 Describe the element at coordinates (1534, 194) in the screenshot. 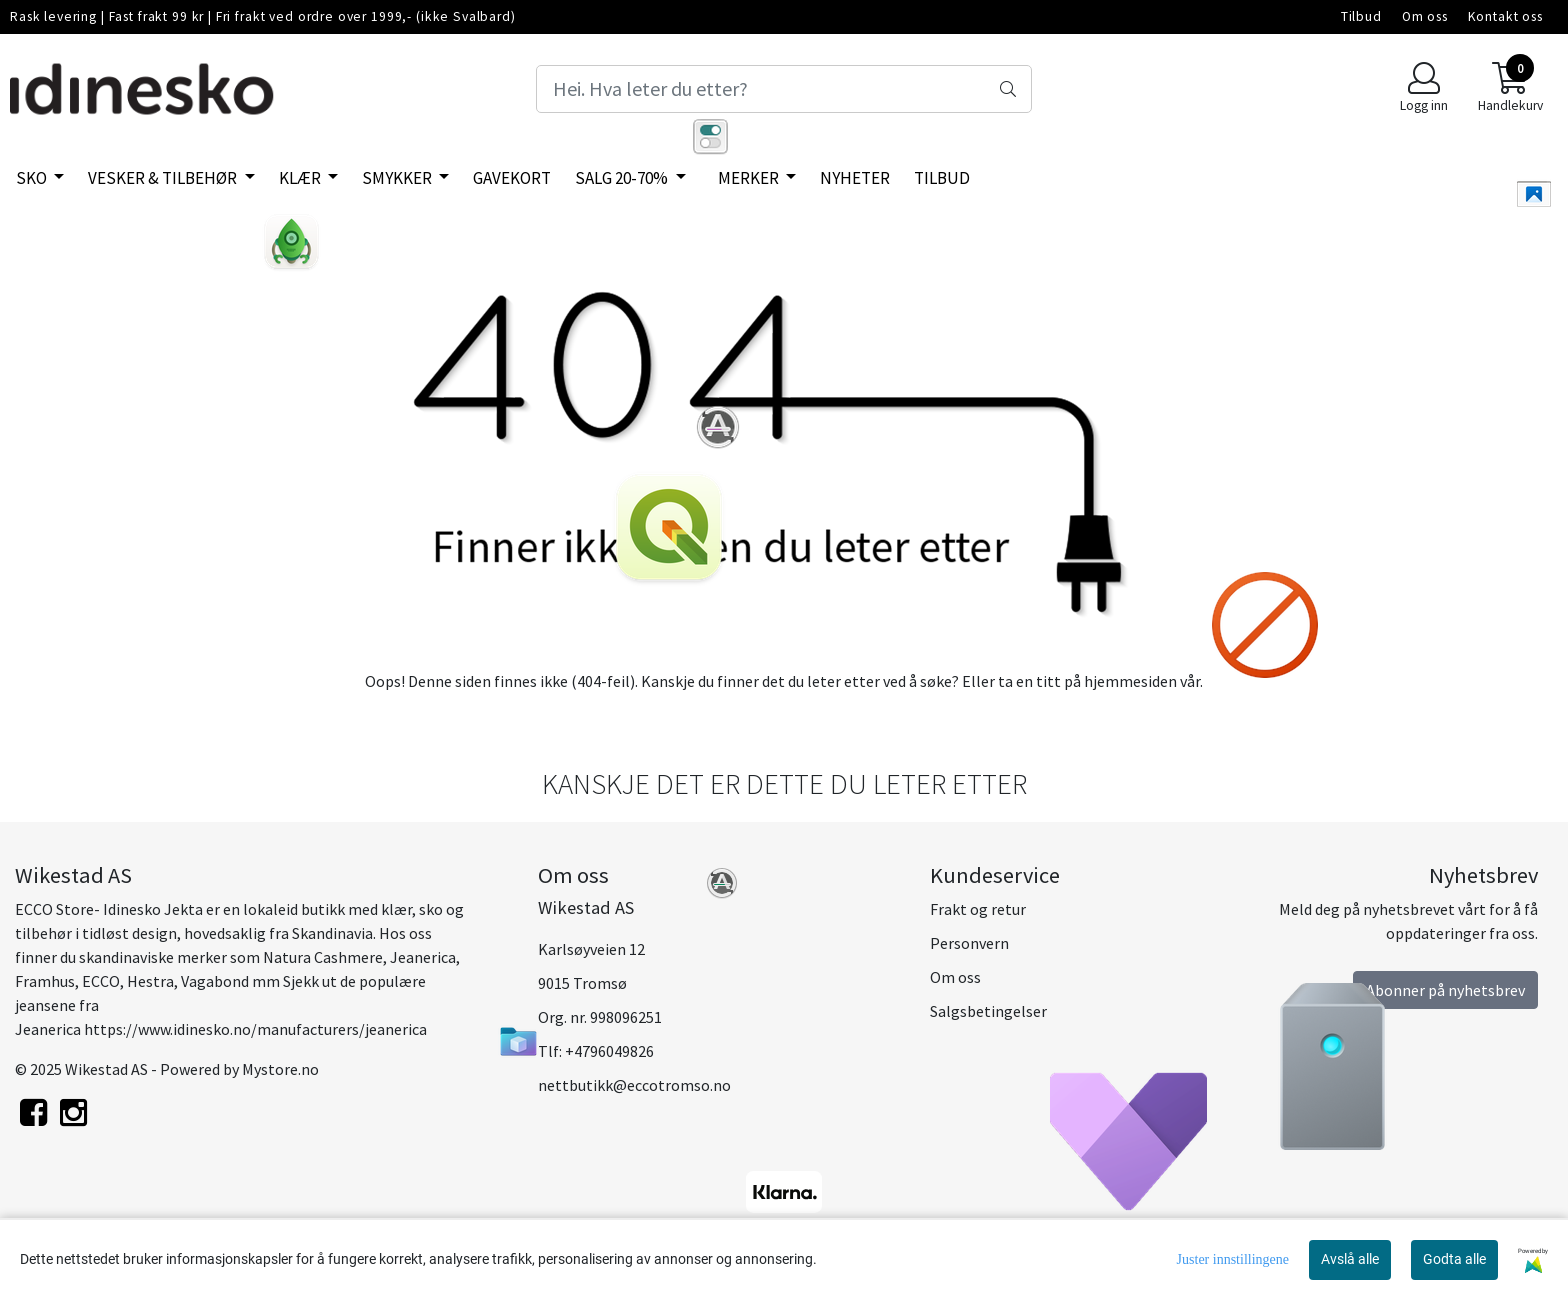

I see `open photos app` at that location.